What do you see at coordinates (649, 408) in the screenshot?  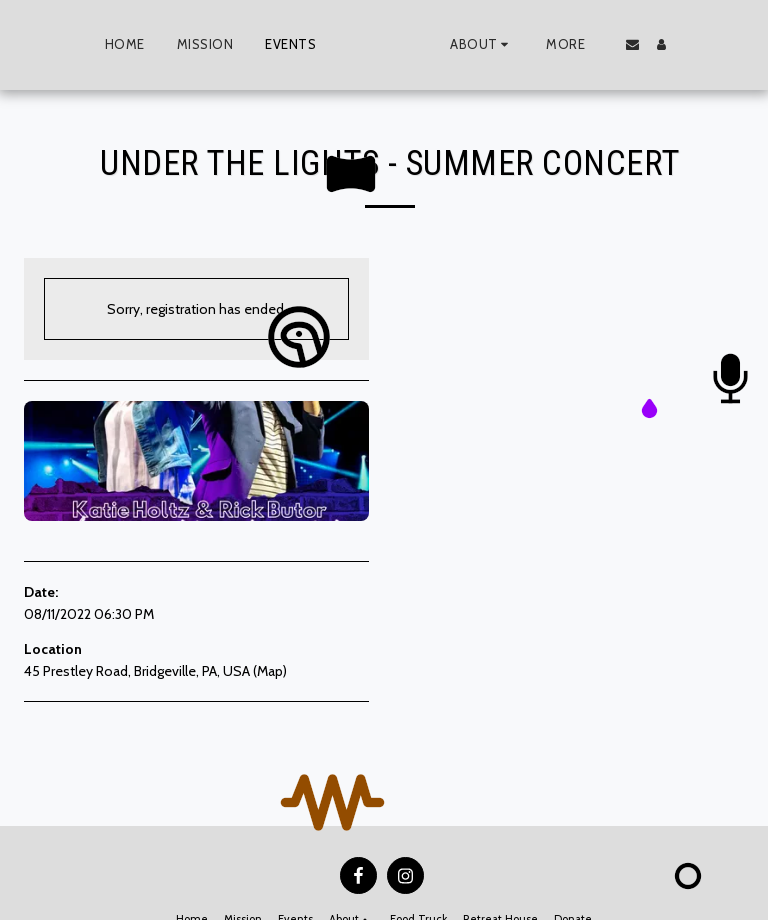 I see `adjust water or hydration settings` at bounding box center [649, 408].